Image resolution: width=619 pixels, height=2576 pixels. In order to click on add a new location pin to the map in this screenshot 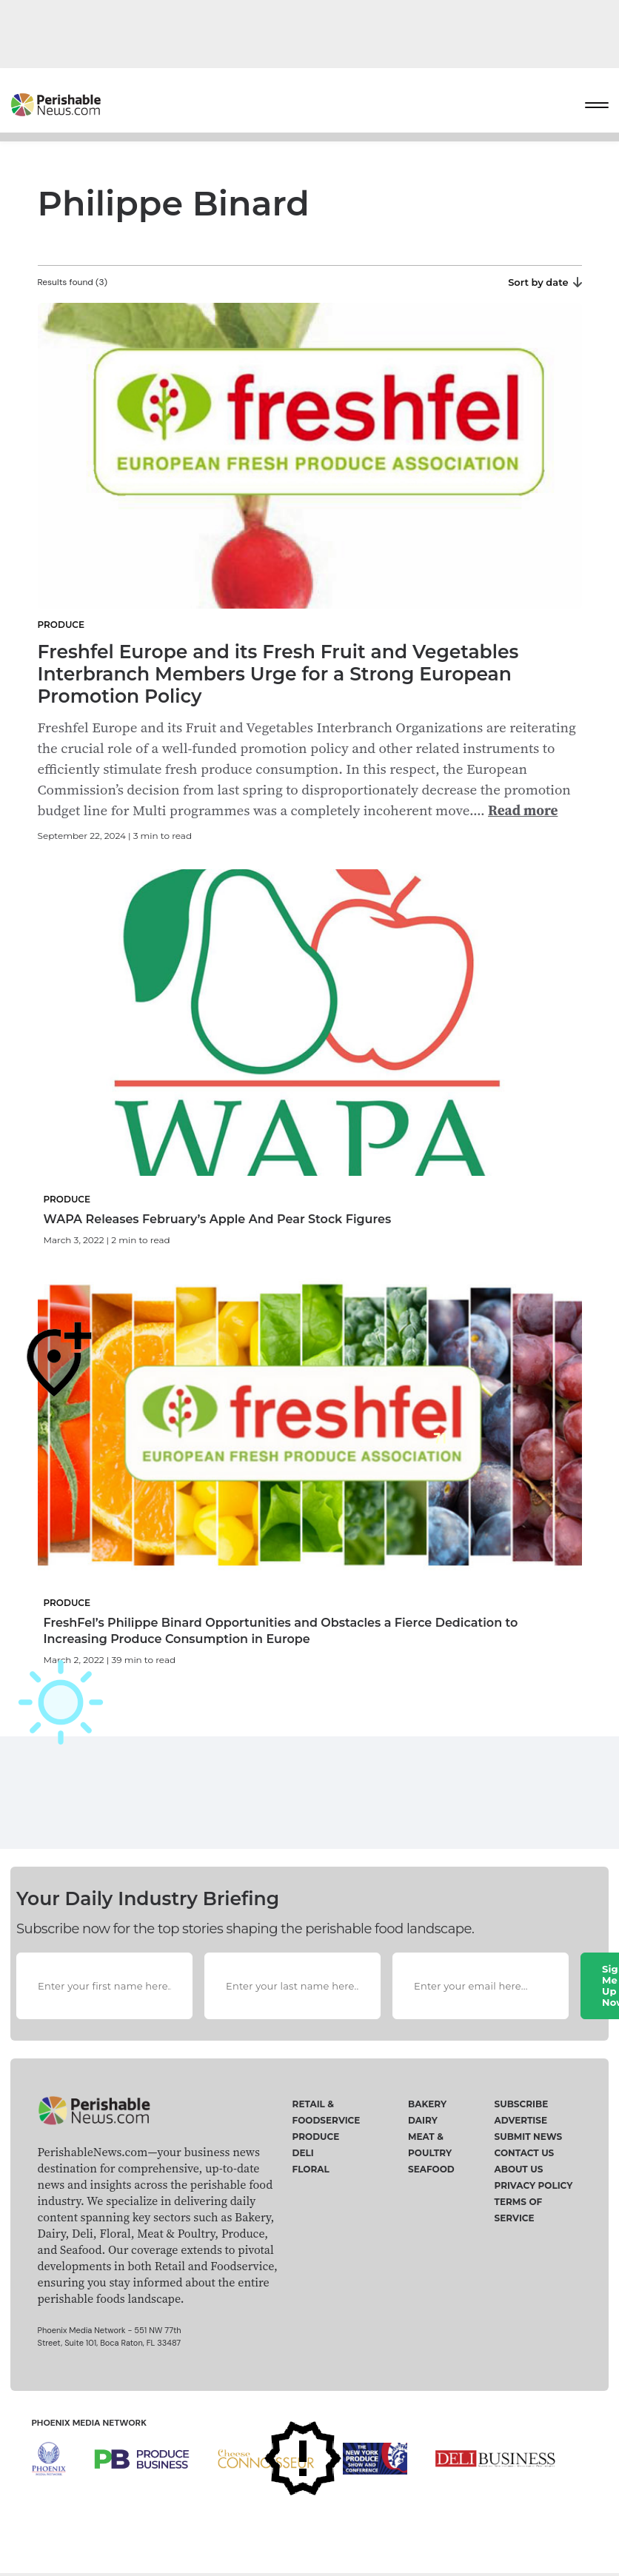, I will do `click(54, 1359)`.